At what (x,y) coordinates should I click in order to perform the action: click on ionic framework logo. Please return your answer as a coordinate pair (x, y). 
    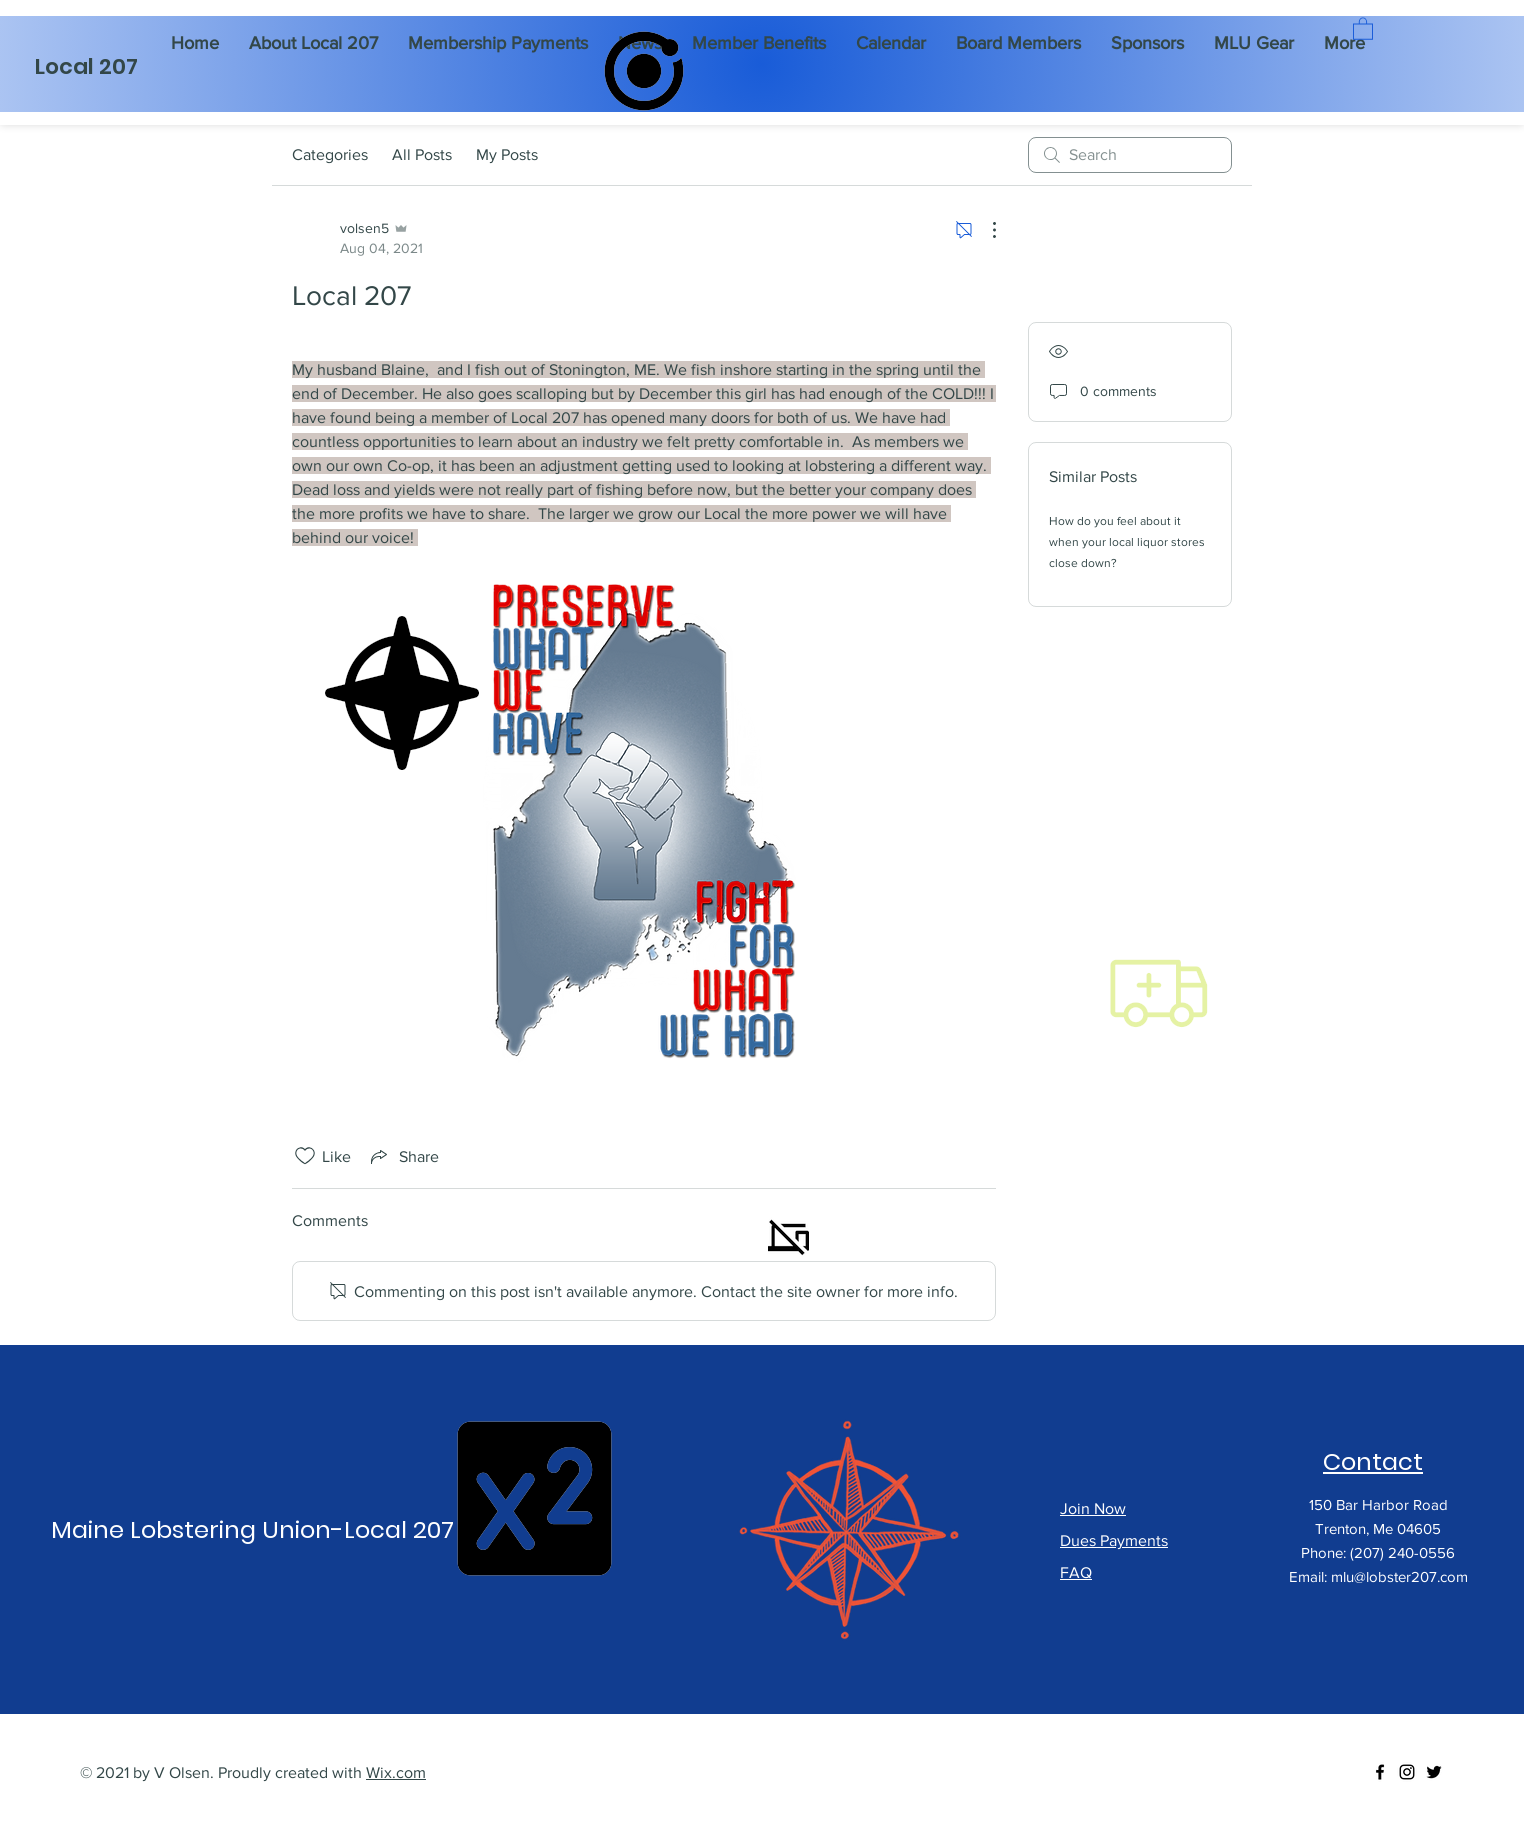
    Looking at the image, I should click on (644, 71).